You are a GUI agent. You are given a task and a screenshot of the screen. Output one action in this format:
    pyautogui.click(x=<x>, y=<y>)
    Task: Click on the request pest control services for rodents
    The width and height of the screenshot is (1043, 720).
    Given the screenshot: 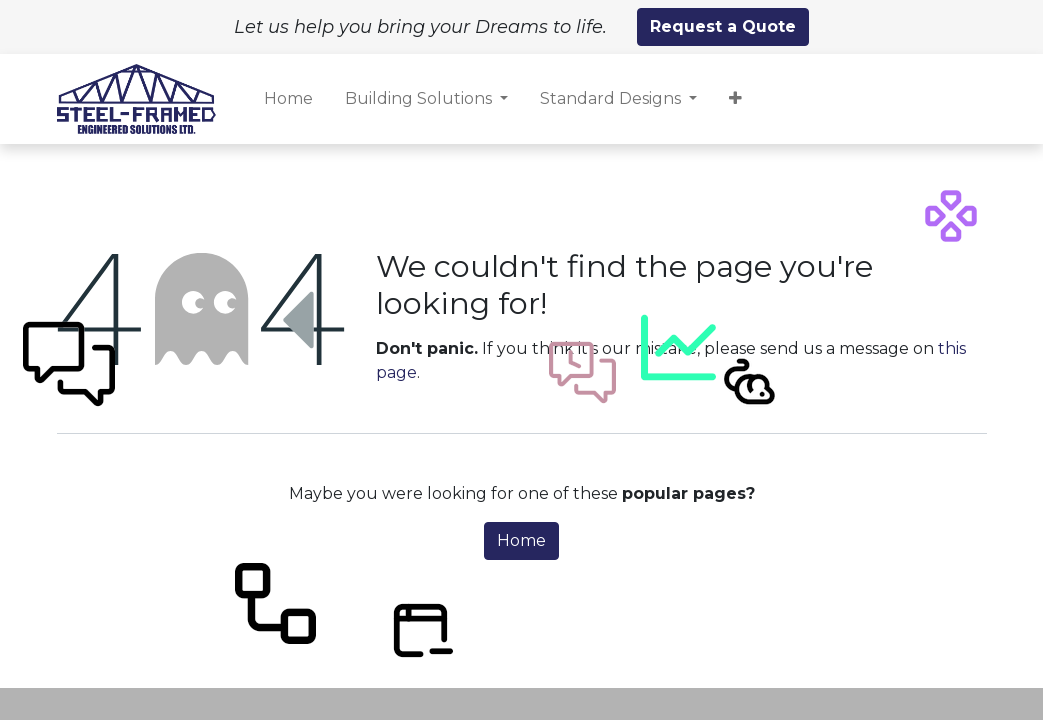 What is the action you would take?
    pyautogui.click(x=749, y=381)
    